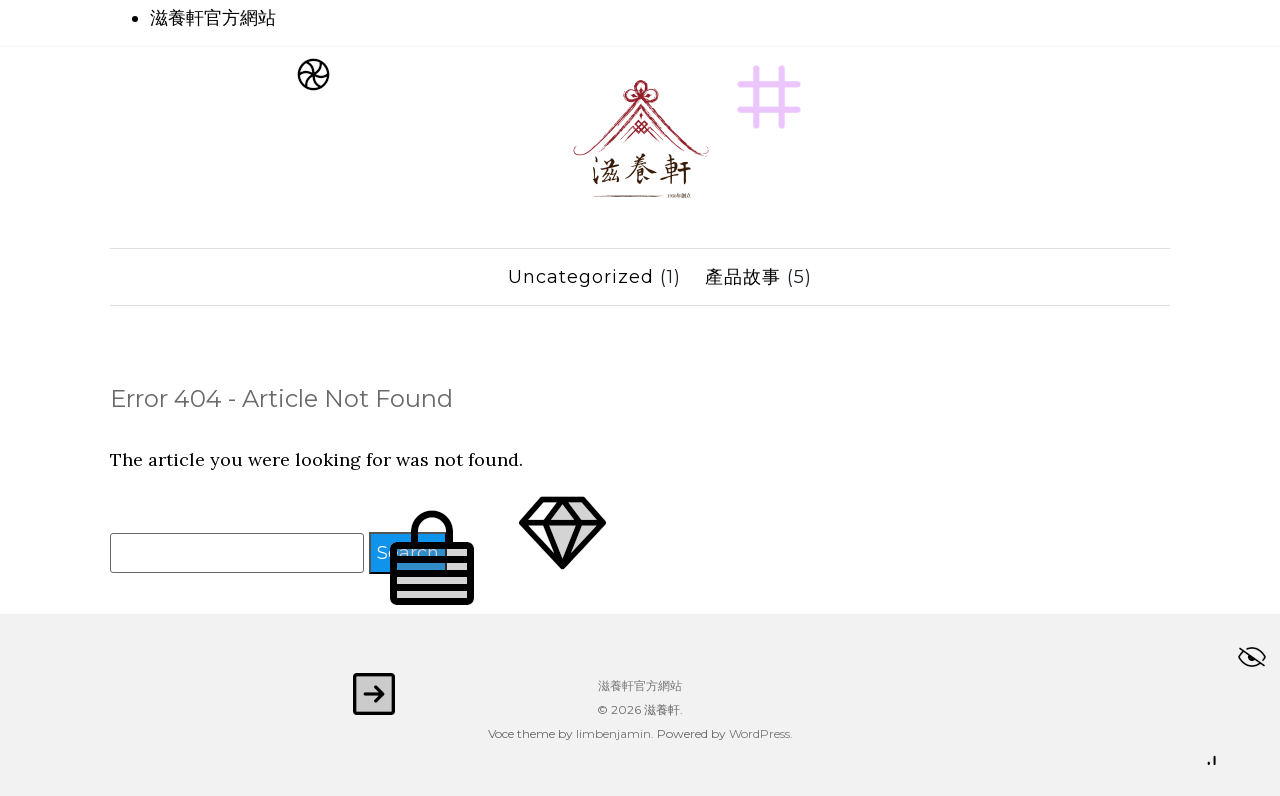 The height and width of the screenshot is (796, 1280). Describe the element at coordinates (1252, 657) in the screenshot. I see `hide content from view` at that location.